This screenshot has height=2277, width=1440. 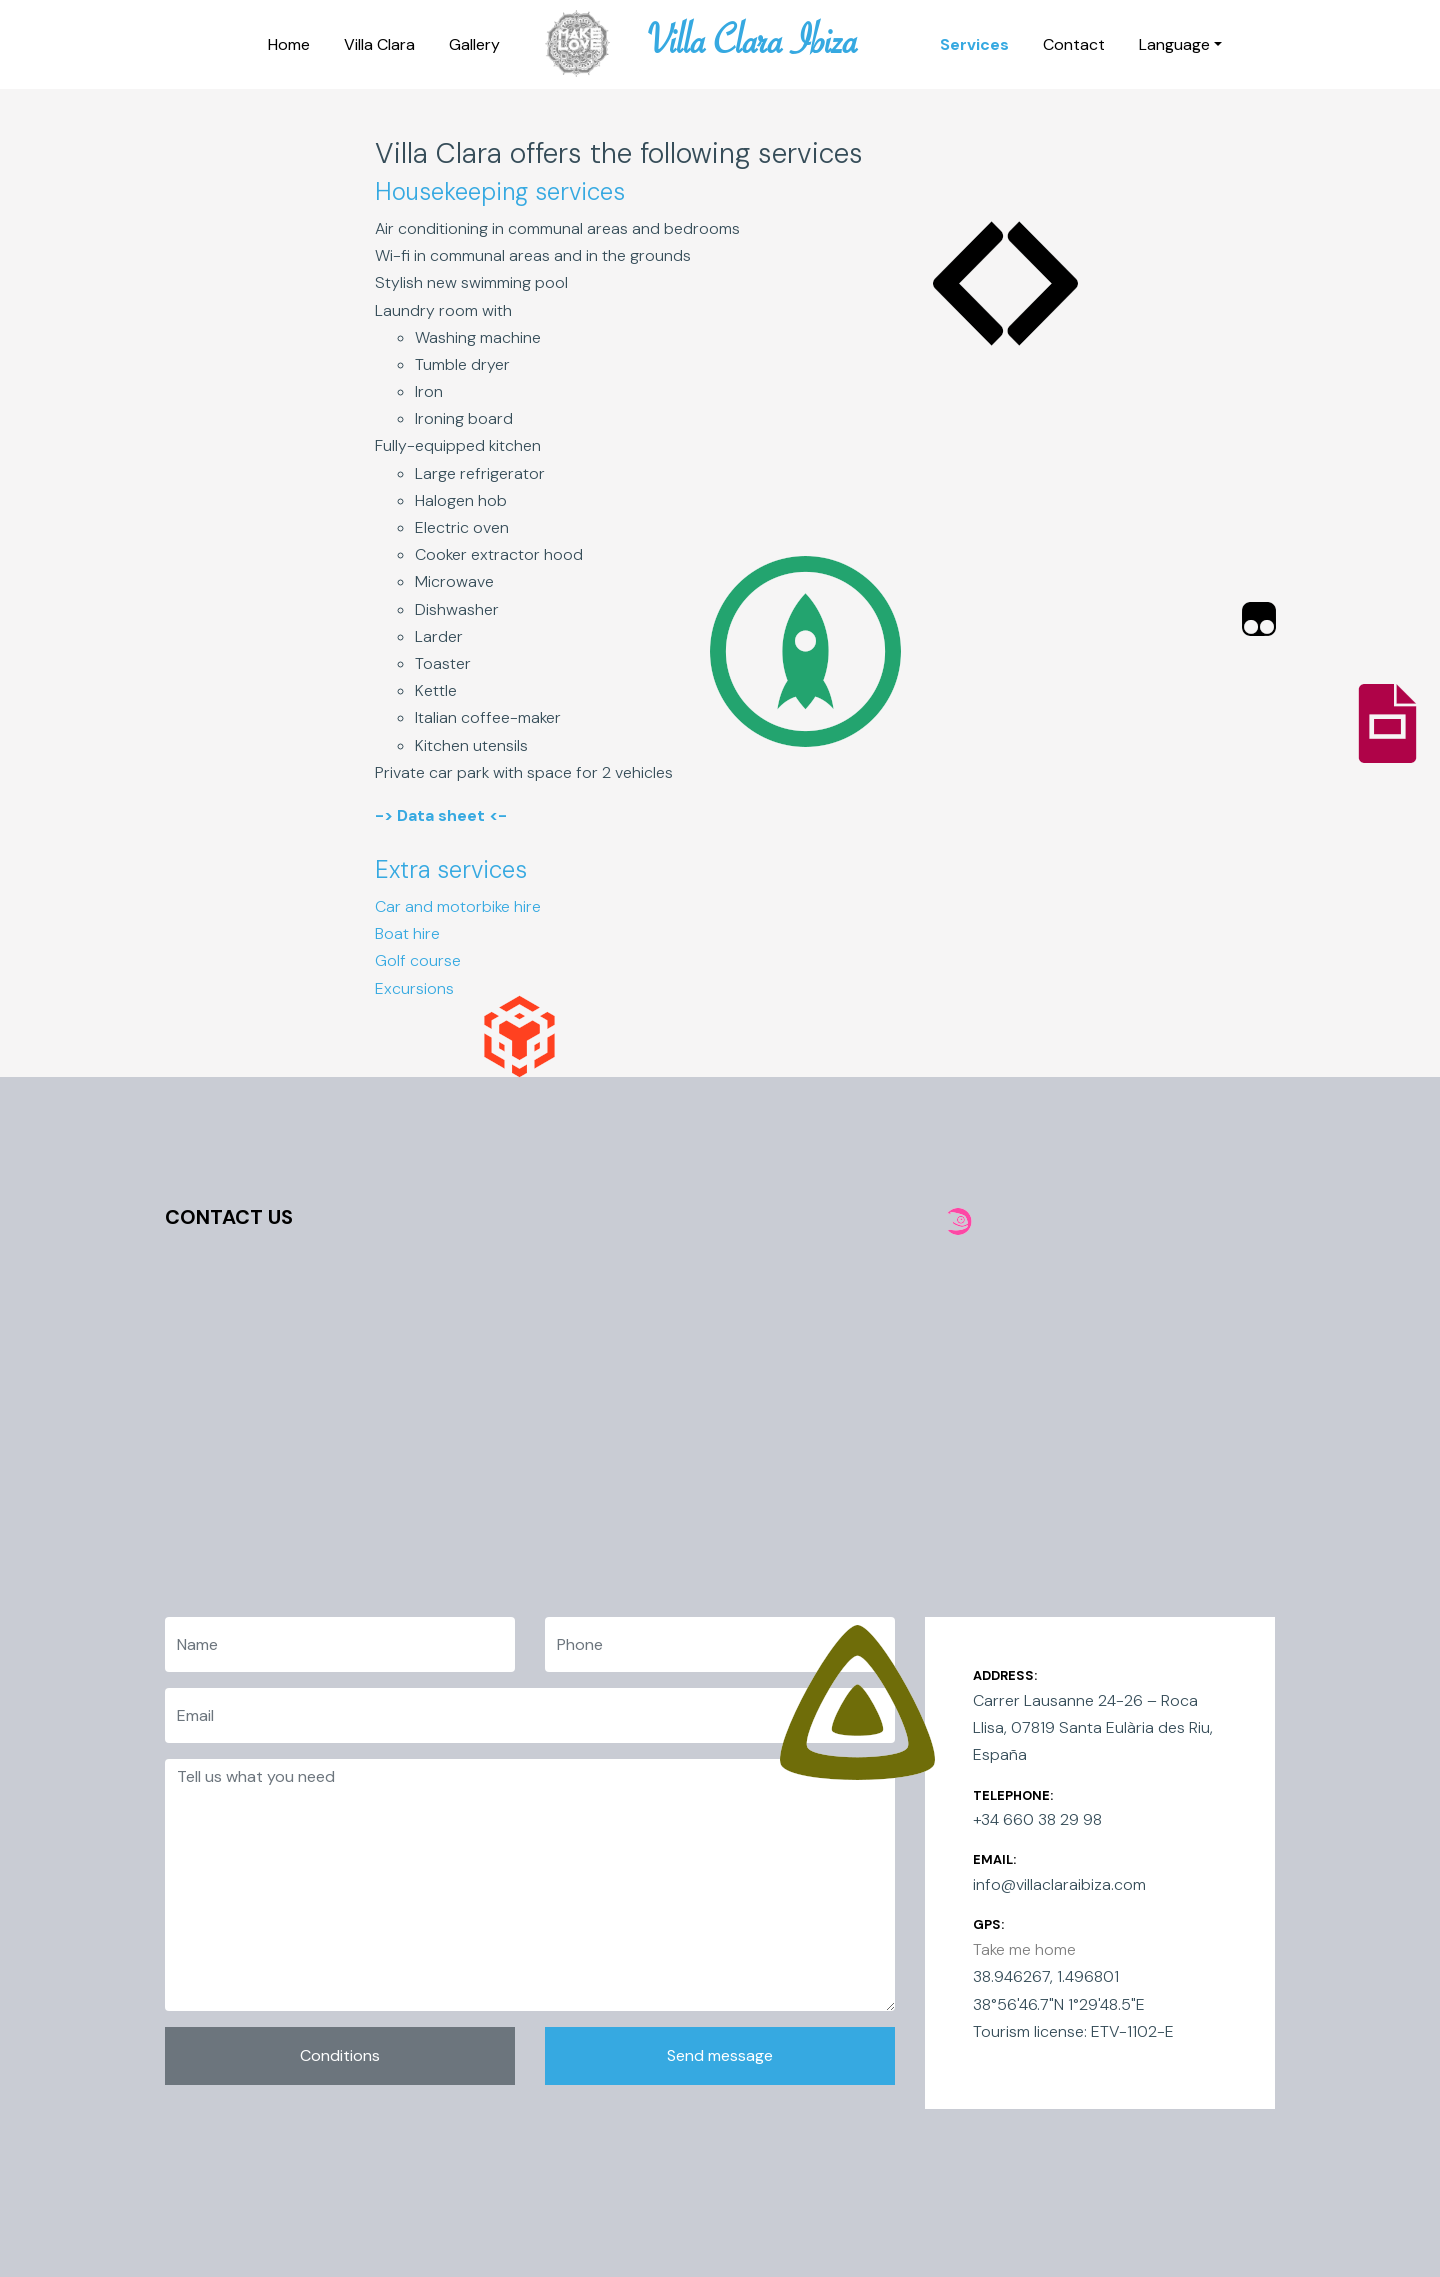 I want to click on visit proto.io website or app, so click(x=805, y=651).